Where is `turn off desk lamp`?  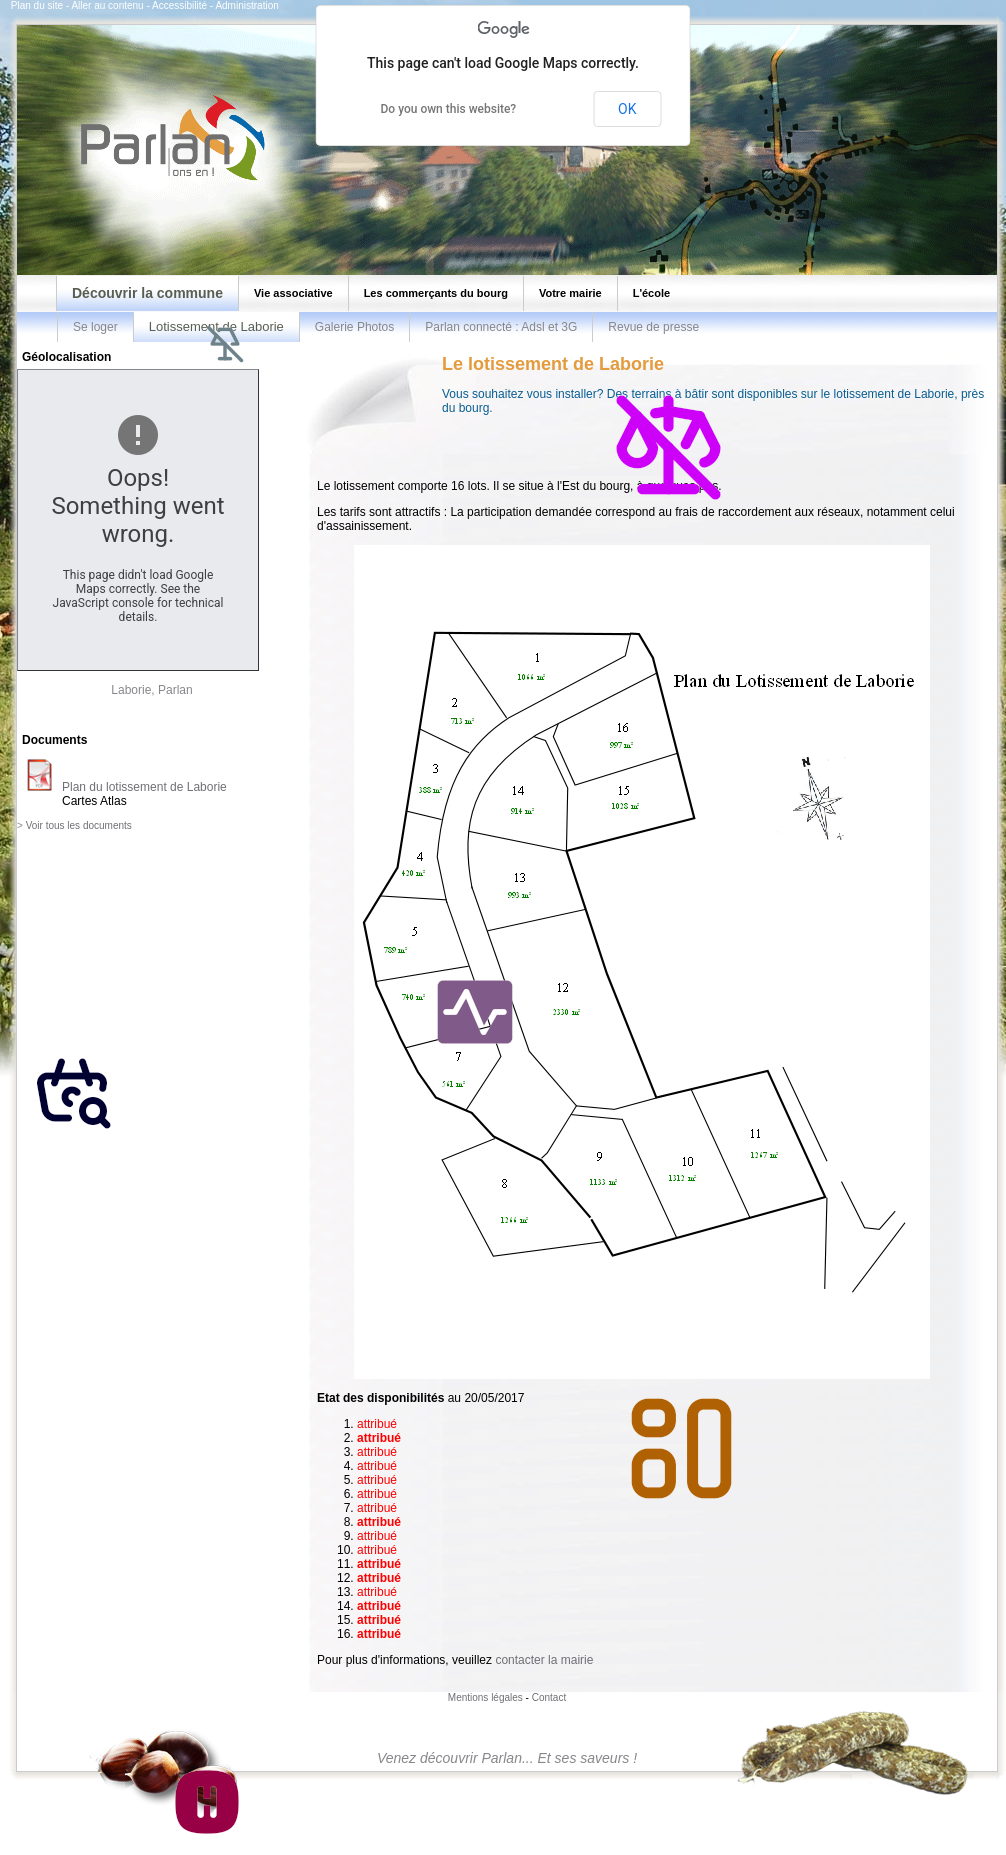
turn off desk lamp is located at coordinates (225, 344).